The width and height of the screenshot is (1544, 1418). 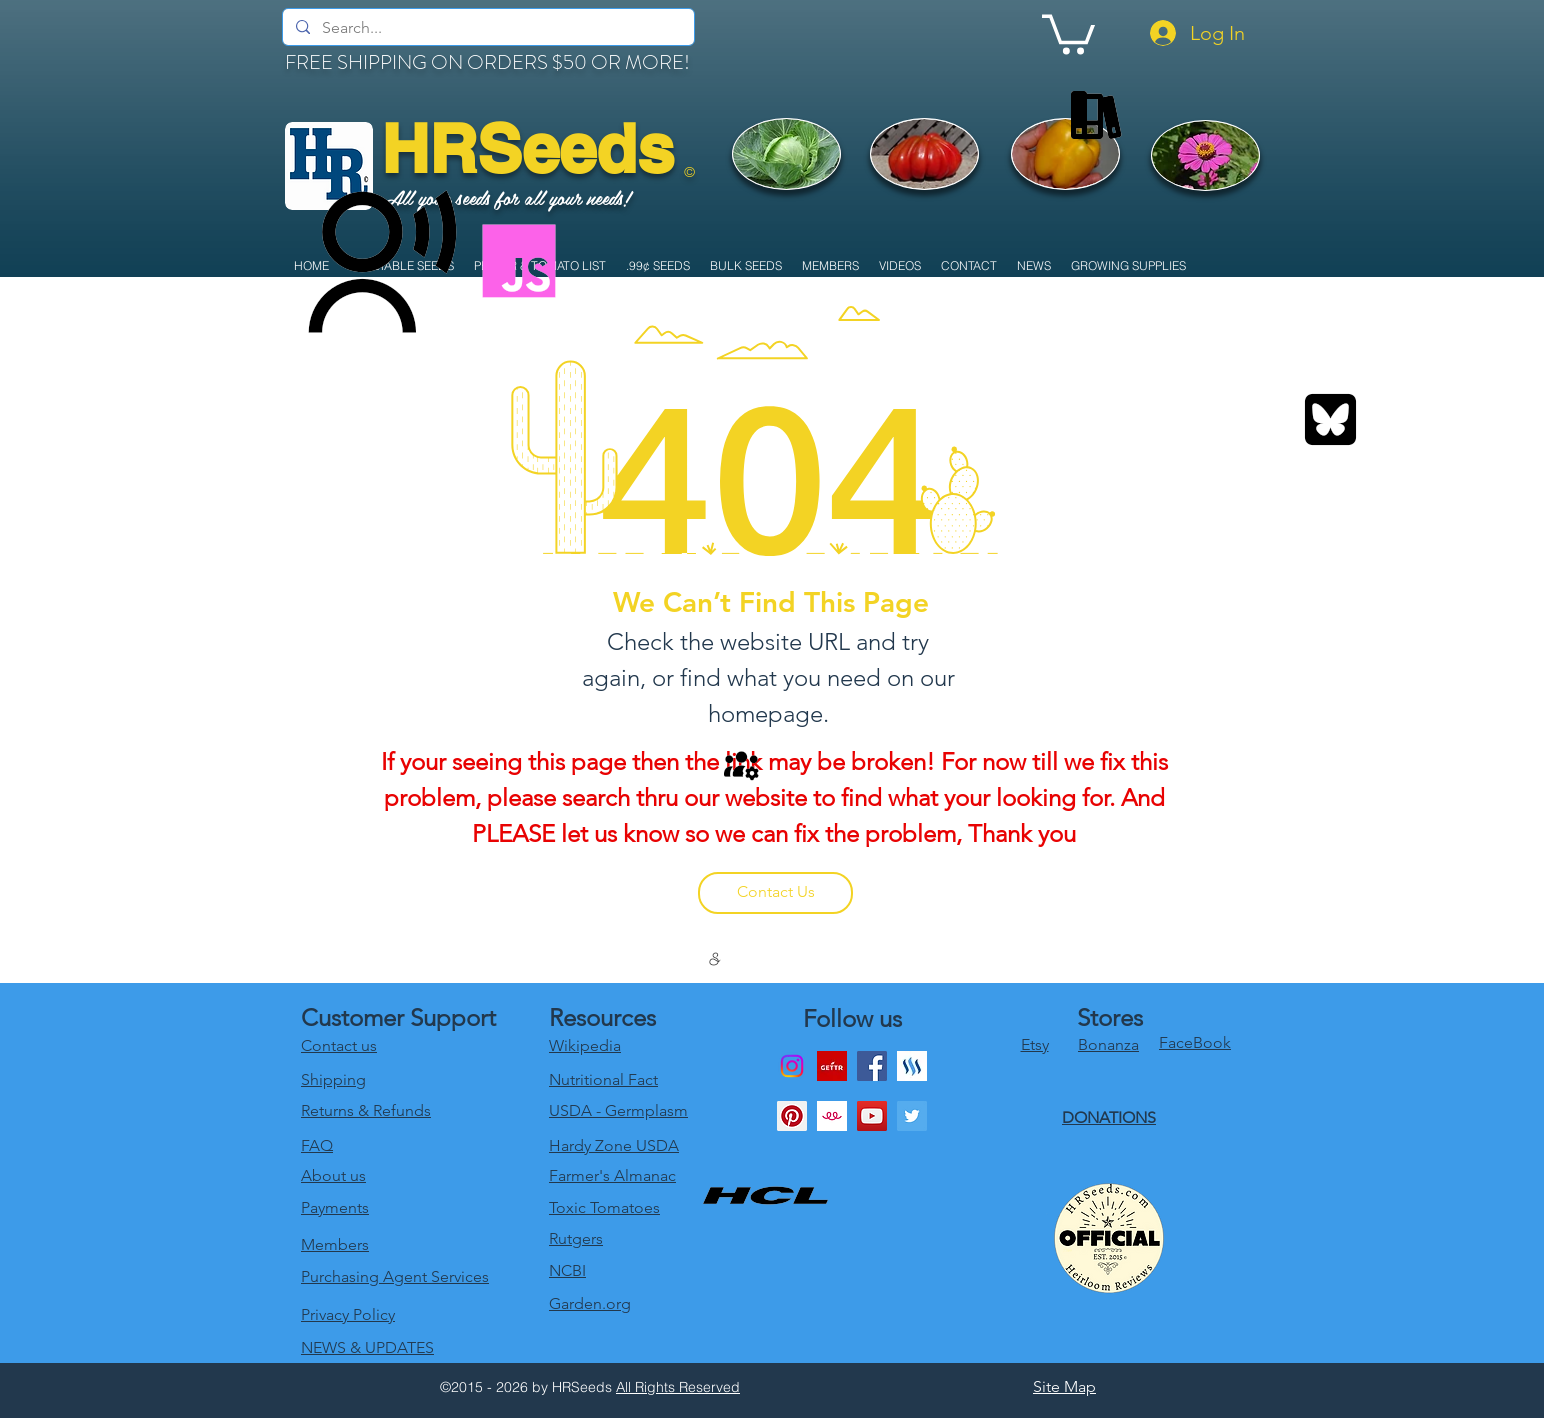 I want to click on shoelace web components library logo, so click(x=715, y=959).